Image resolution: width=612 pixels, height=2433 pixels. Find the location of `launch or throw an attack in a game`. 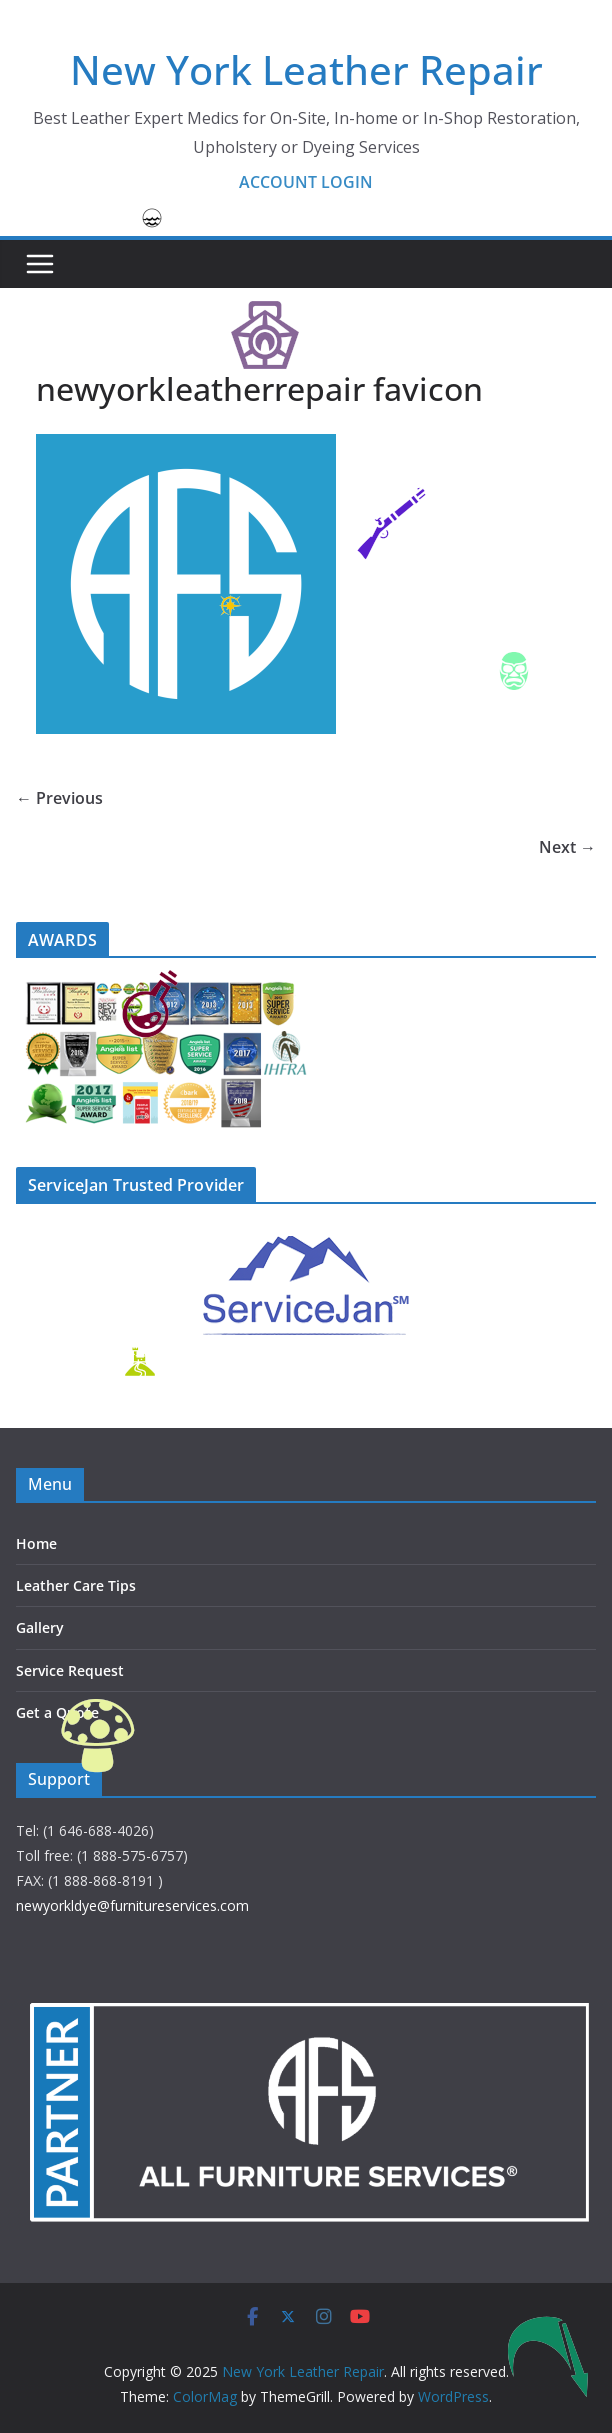

launch or throw an attack in a game is located at coordinates (548, 2357).